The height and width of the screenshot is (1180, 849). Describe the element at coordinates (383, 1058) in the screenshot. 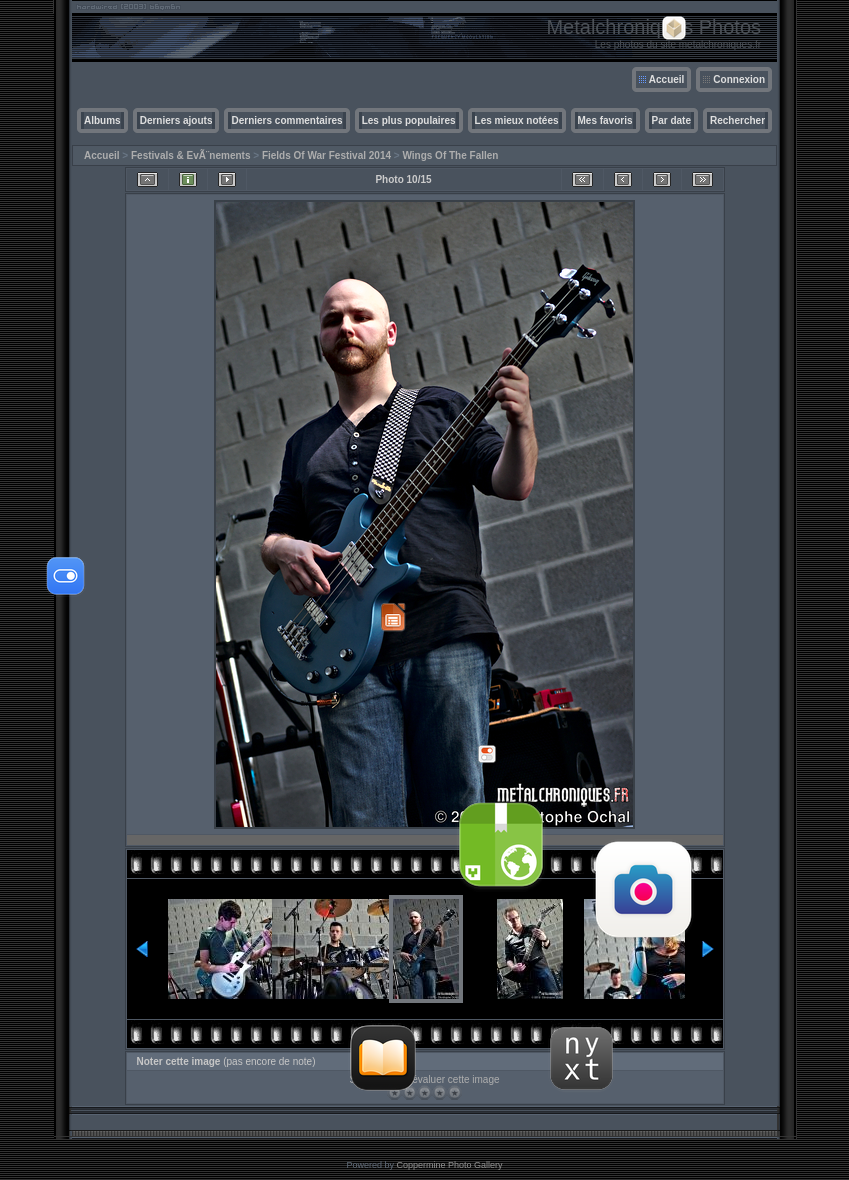

I see `open the Books app` at that location.